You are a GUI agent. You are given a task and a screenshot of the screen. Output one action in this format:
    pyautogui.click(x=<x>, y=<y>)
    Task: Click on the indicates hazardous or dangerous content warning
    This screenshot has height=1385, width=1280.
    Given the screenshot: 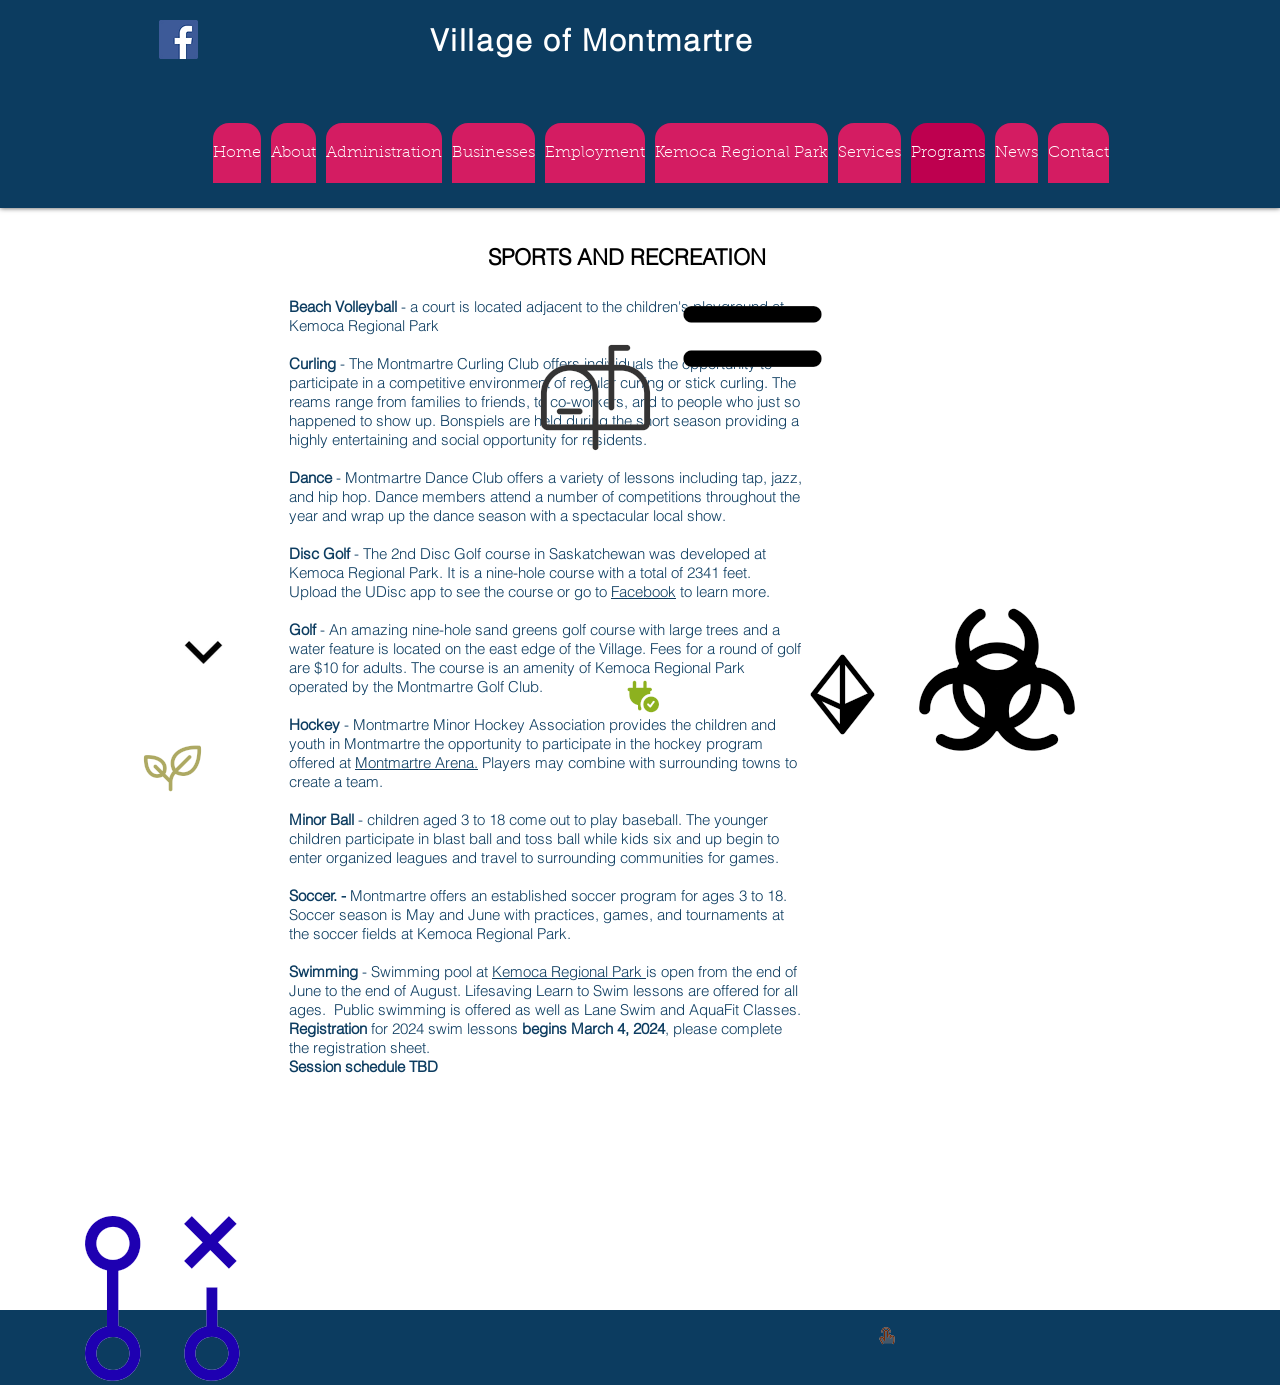 What is the action you would take?
    pyautogui.click(x=997, y=684)
    